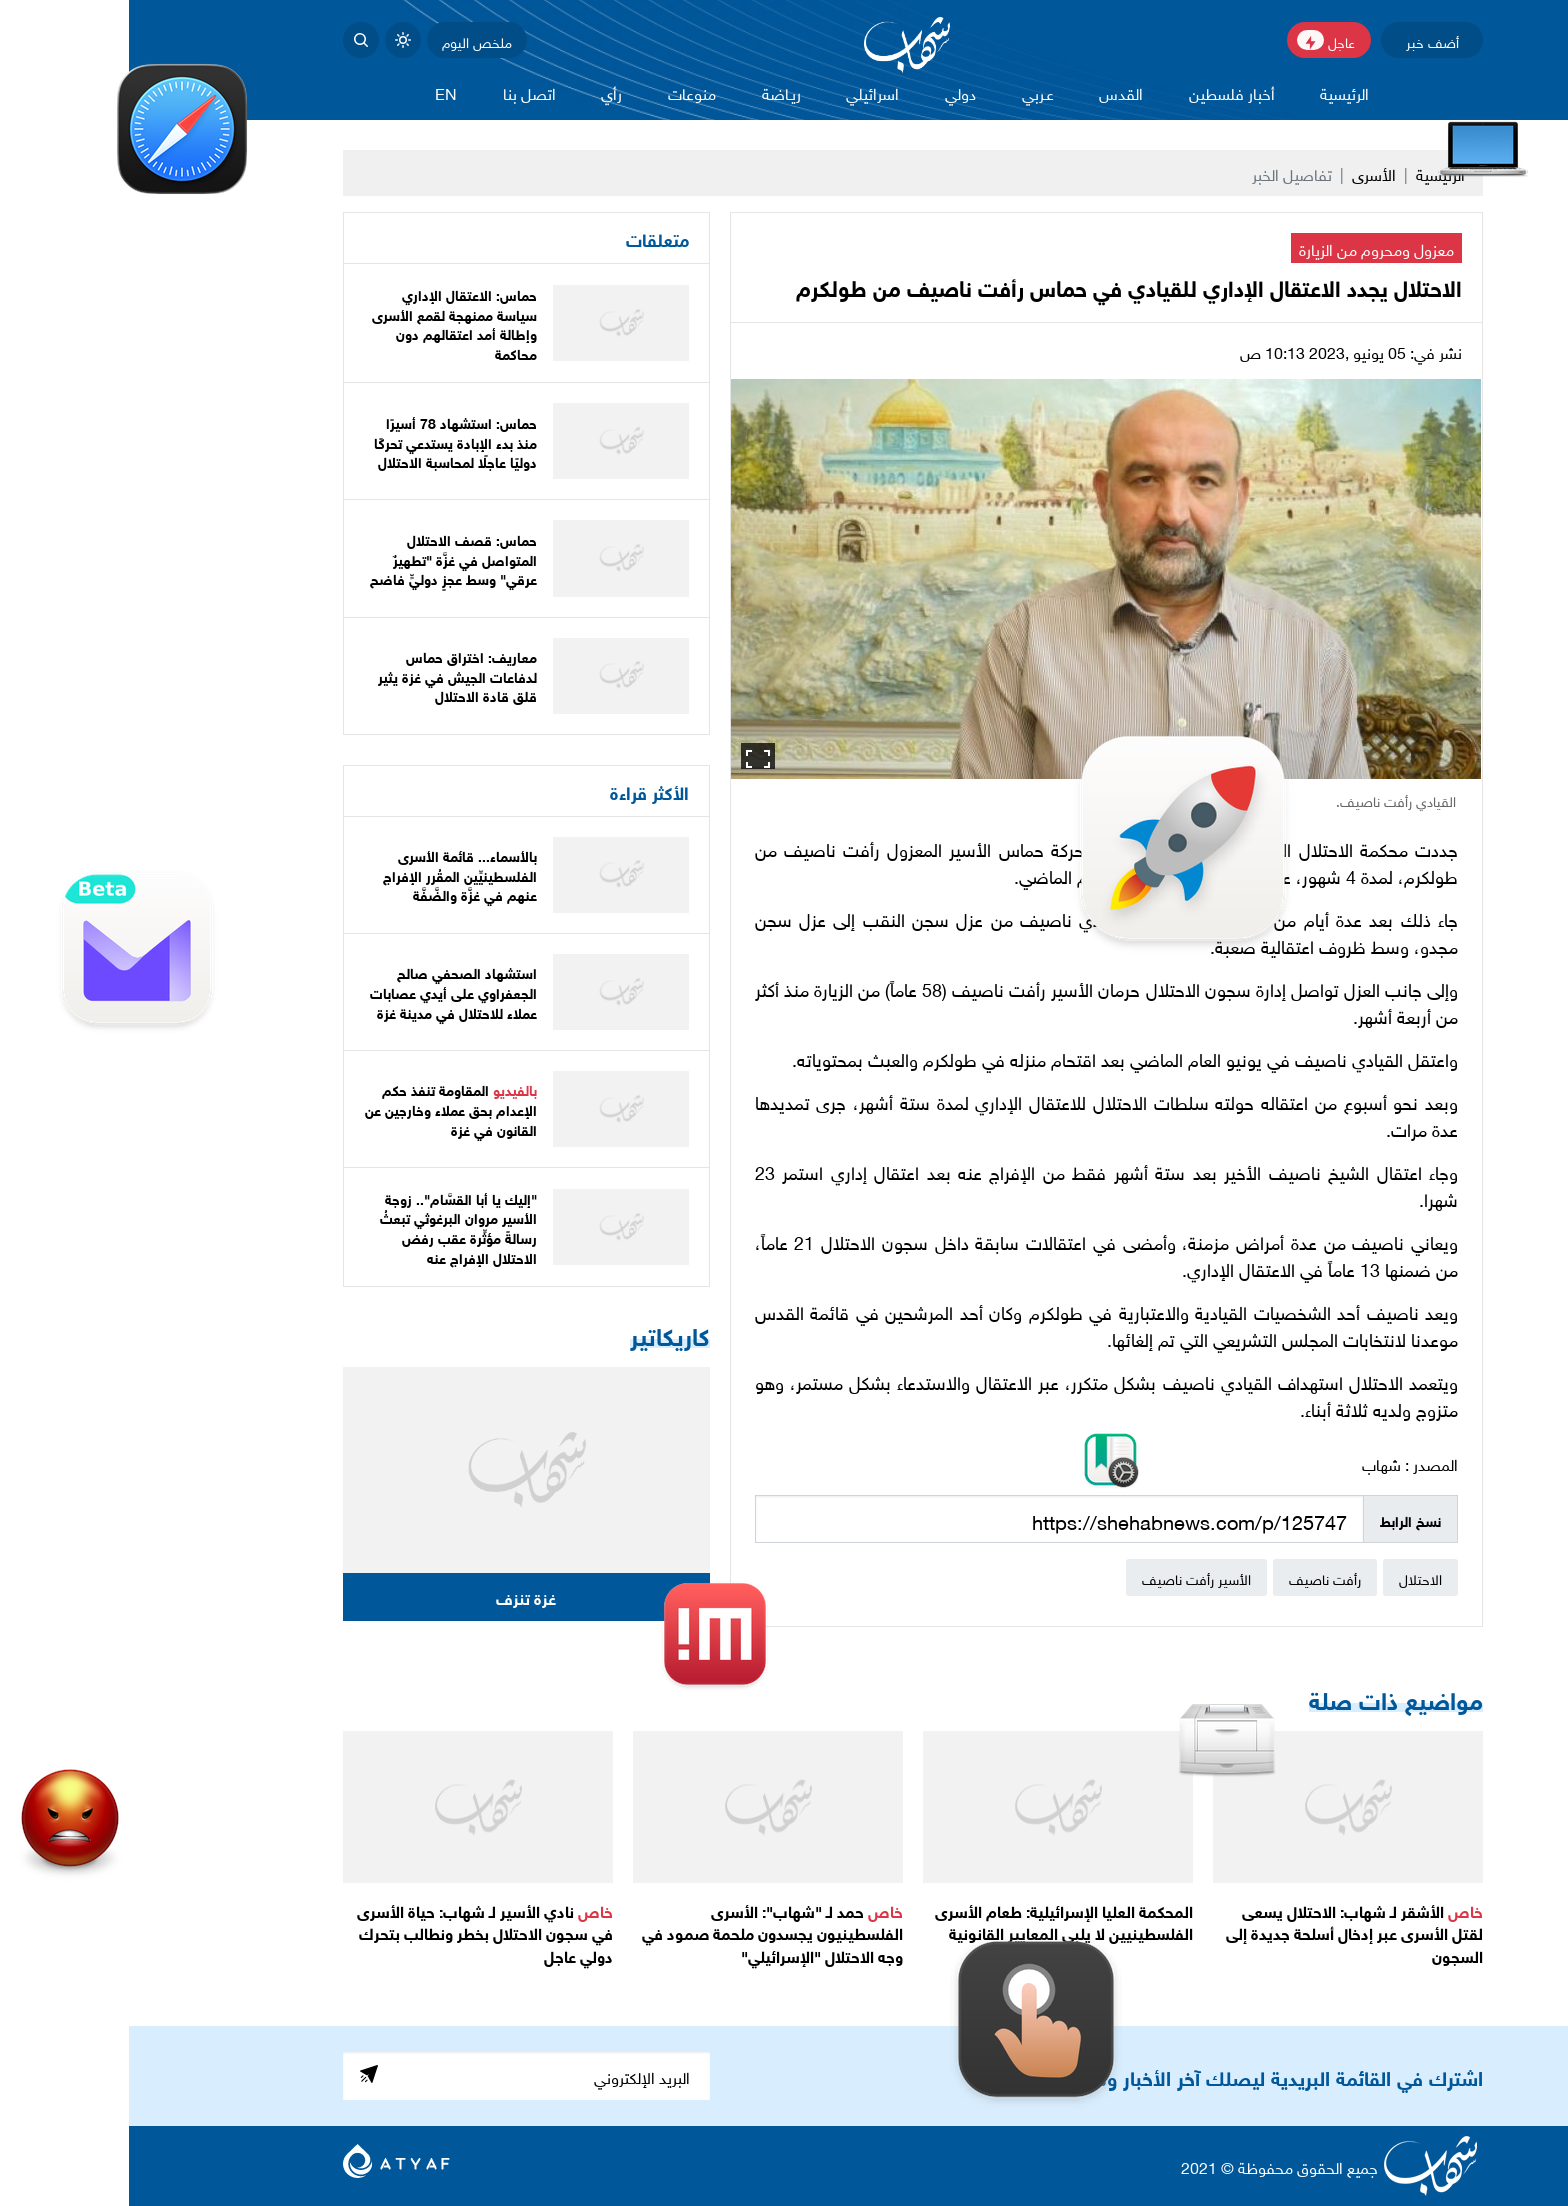  I want to click on open calibre ebook editor, so click(1110, 1459).